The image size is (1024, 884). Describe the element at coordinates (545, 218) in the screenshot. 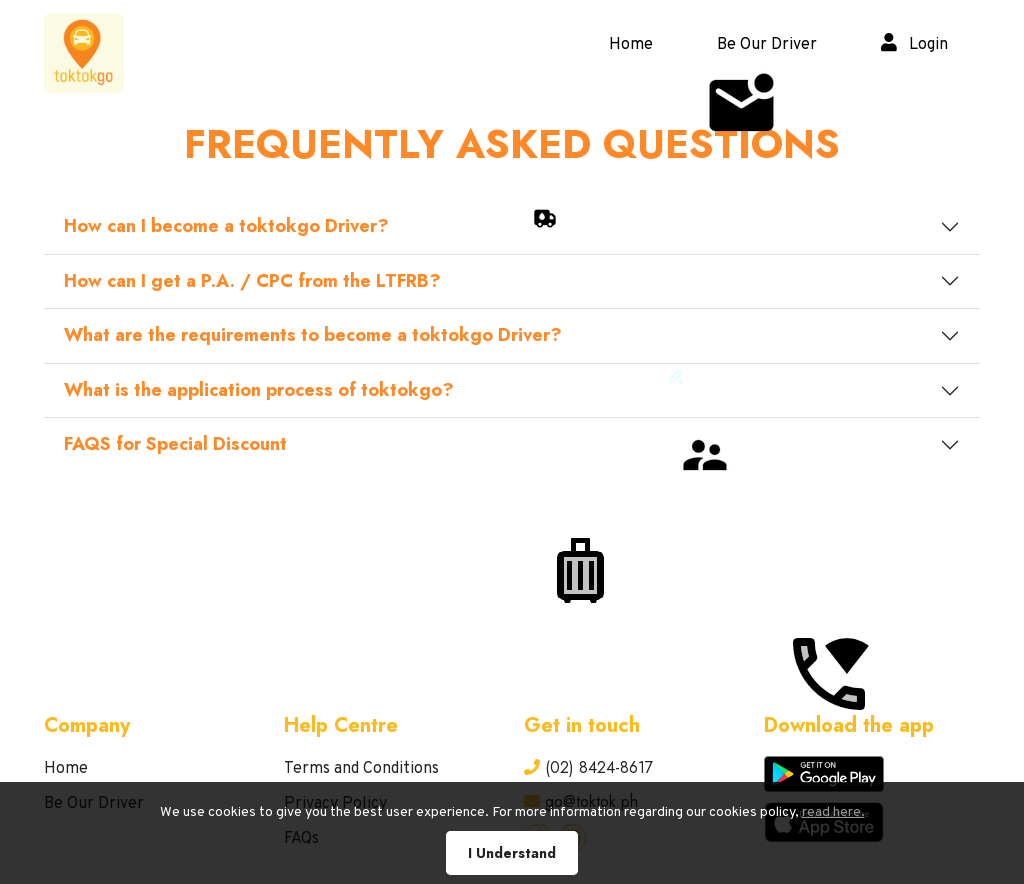

I see `water delivery service` at that location.